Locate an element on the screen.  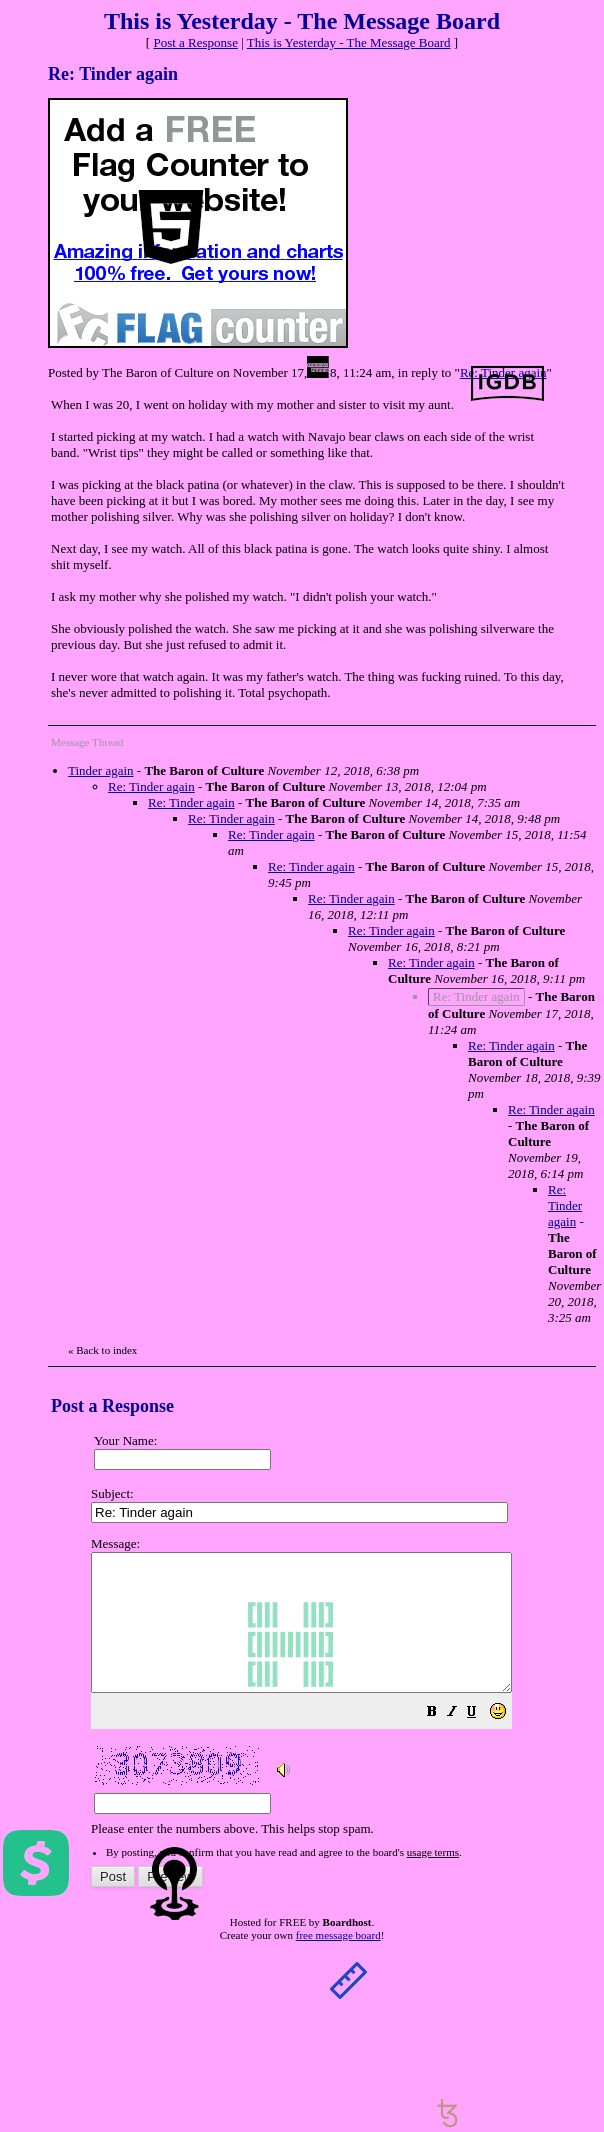
tezos (XTZ) cryptocurrency logo is located at coordinates (447, 2112).